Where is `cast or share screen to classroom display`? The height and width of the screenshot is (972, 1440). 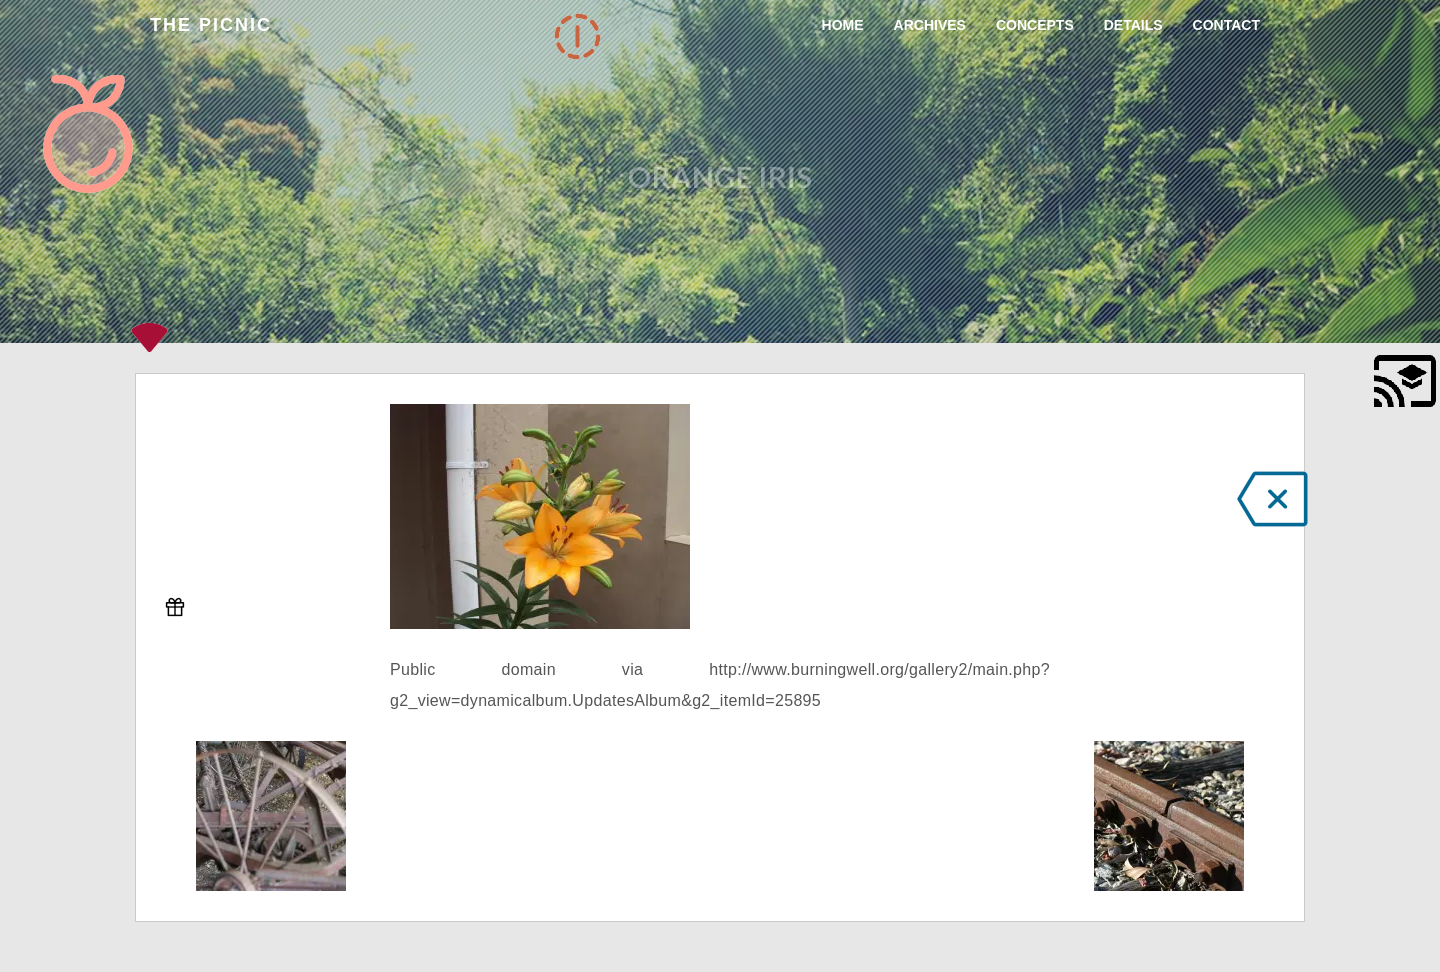
cast or share screen to classroom display is located at coordinates (1405, 381).